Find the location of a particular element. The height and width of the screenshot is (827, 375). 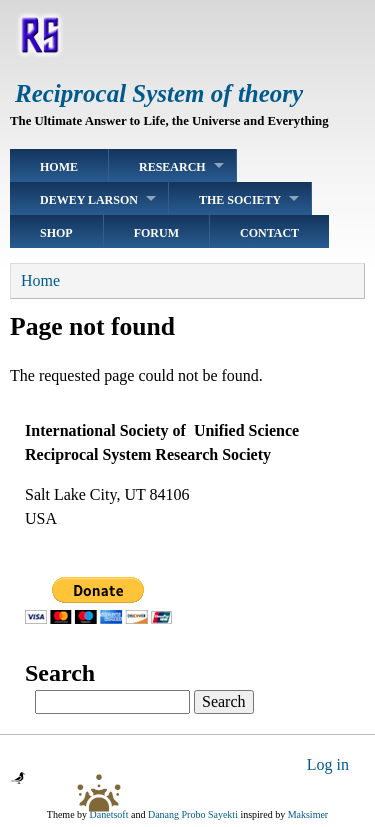

indicates a corrosive or acid-based attack/ability is located at coordinates (99, 793).